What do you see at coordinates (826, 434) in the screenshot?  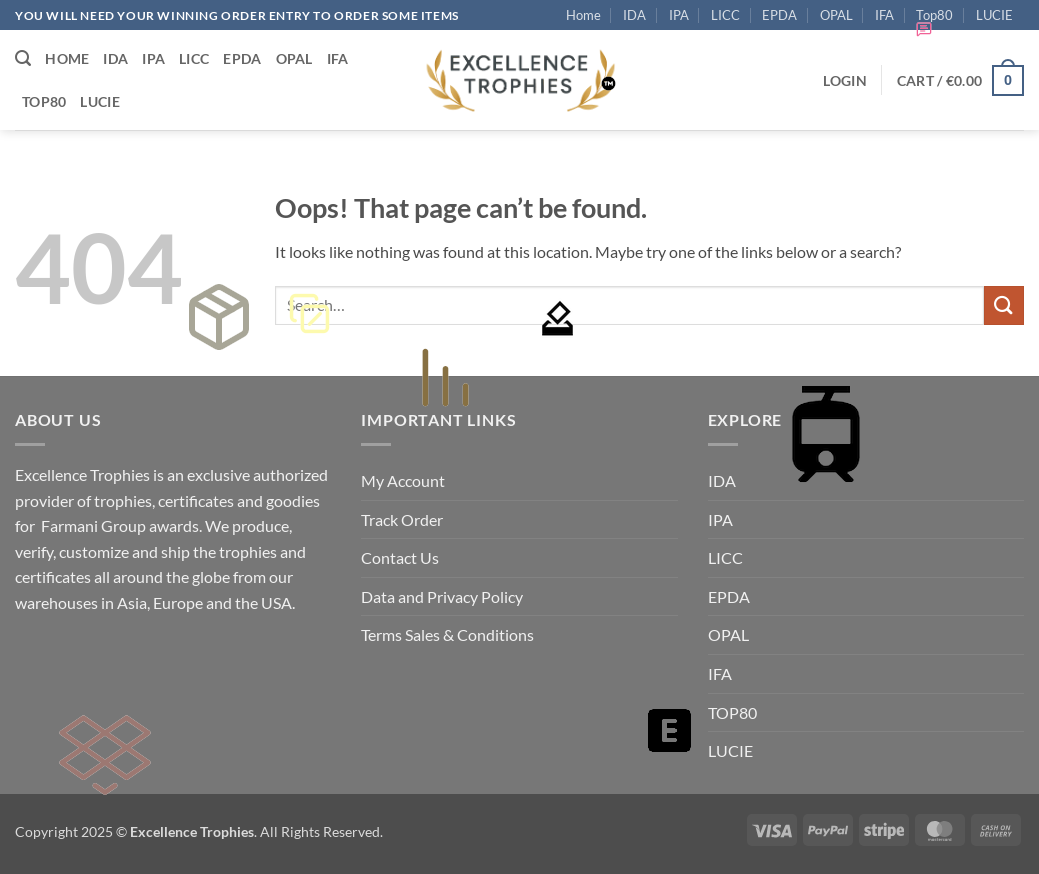 I see `view tram or light rail transit options` at bounding box center [826, 434].